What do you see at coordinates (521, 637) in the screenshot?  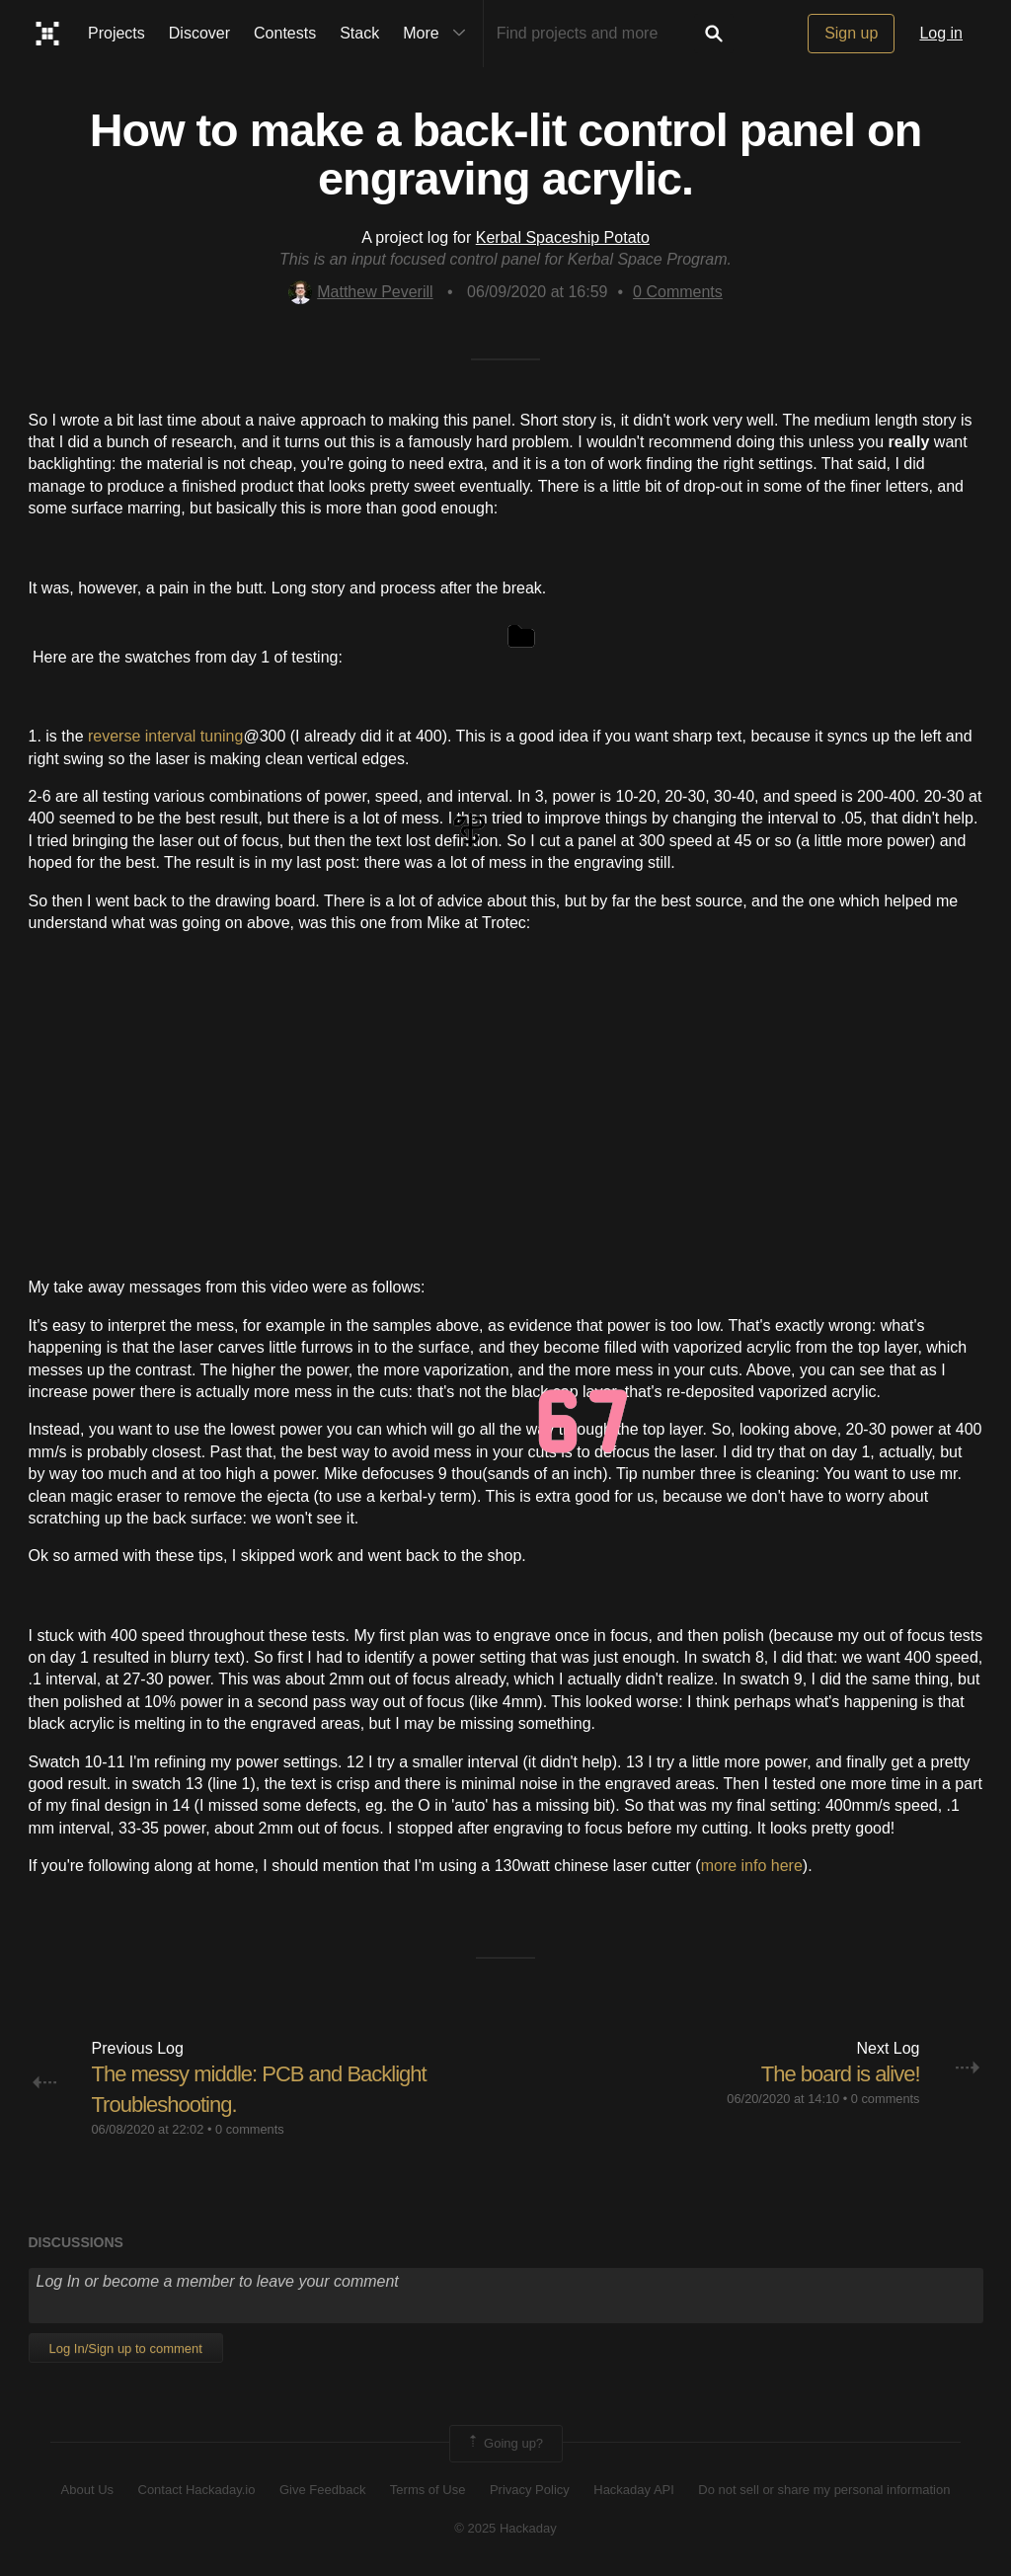 I see `open file folder` at bounding box center [521, 637].